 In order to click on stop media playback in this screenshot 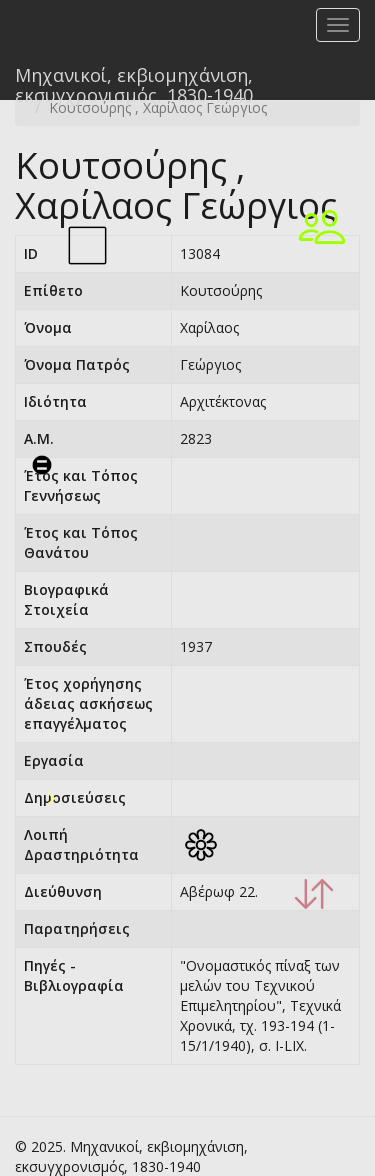, I will do `click(87, 245)`.